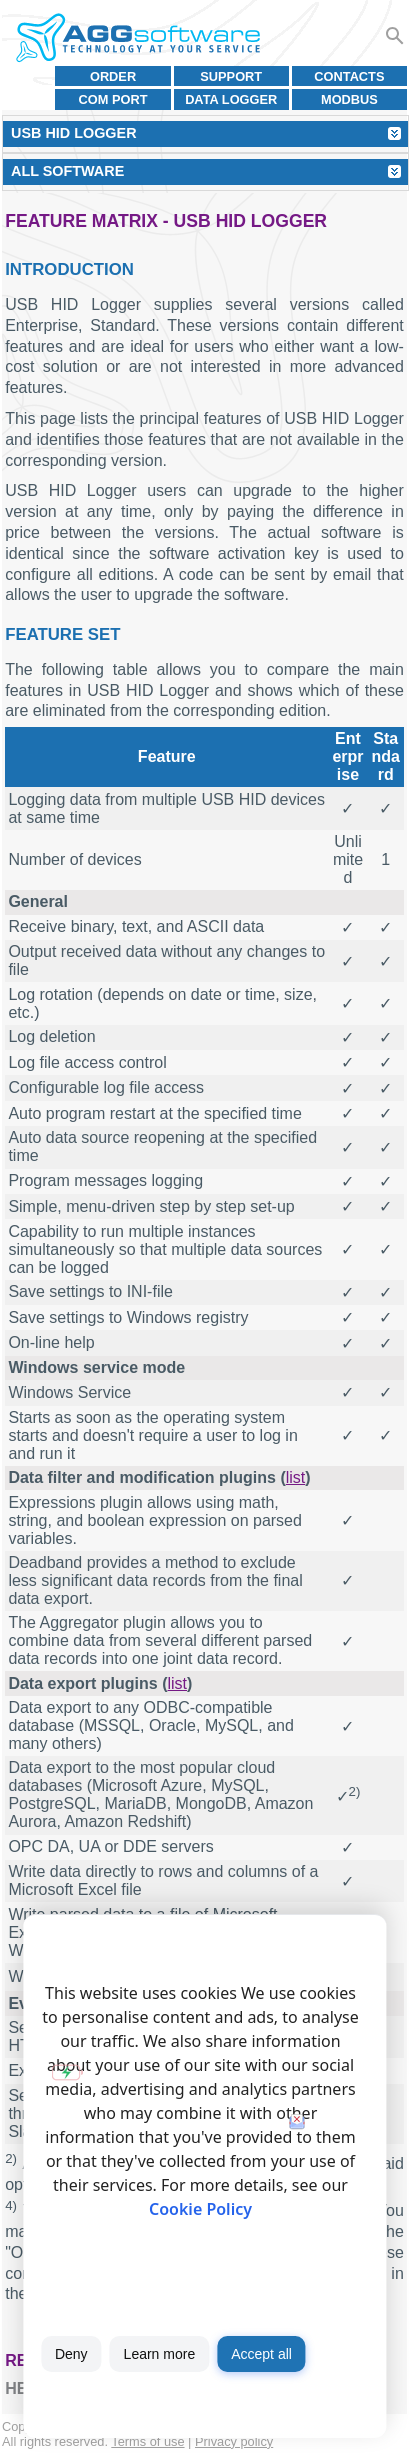  Describe the element at coordinates (297, 2122) in the screenshot. I see `mark email as spam or junk` at that location.